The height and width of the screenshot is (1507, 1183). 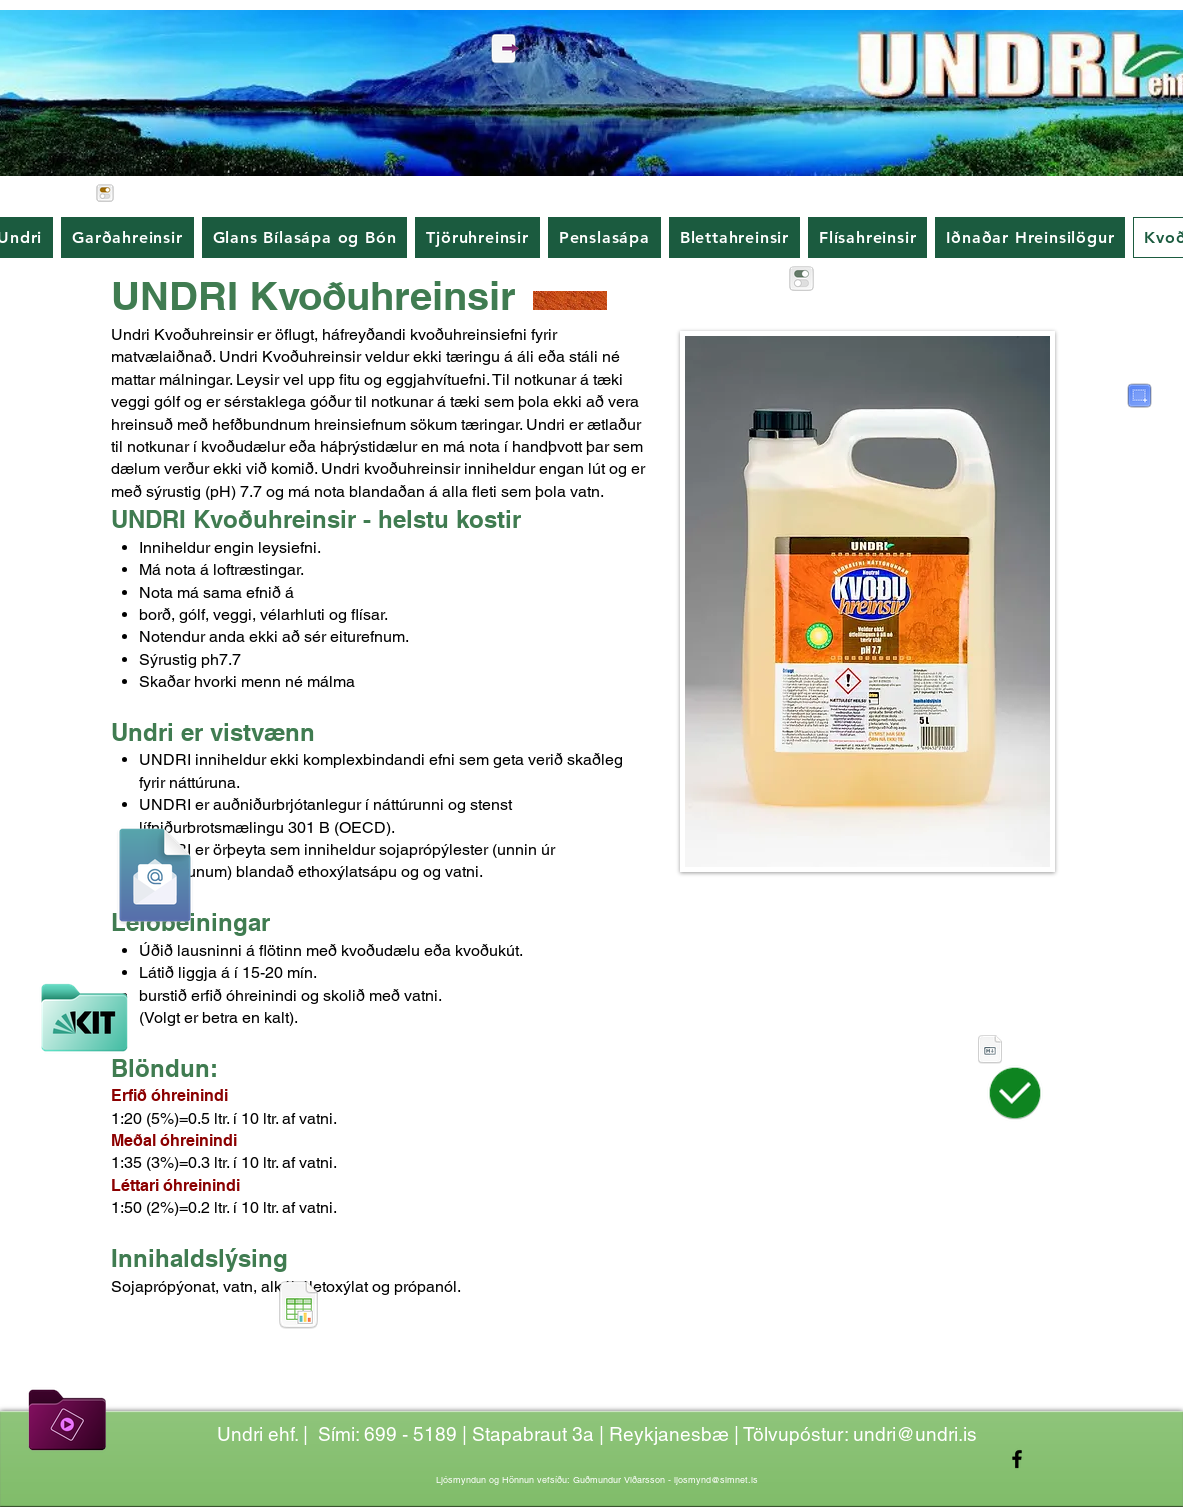 What do you see at coordinates (105, 193) in the screenshot?
I see `open system settings or preferences` at bounding box center [105, 193].